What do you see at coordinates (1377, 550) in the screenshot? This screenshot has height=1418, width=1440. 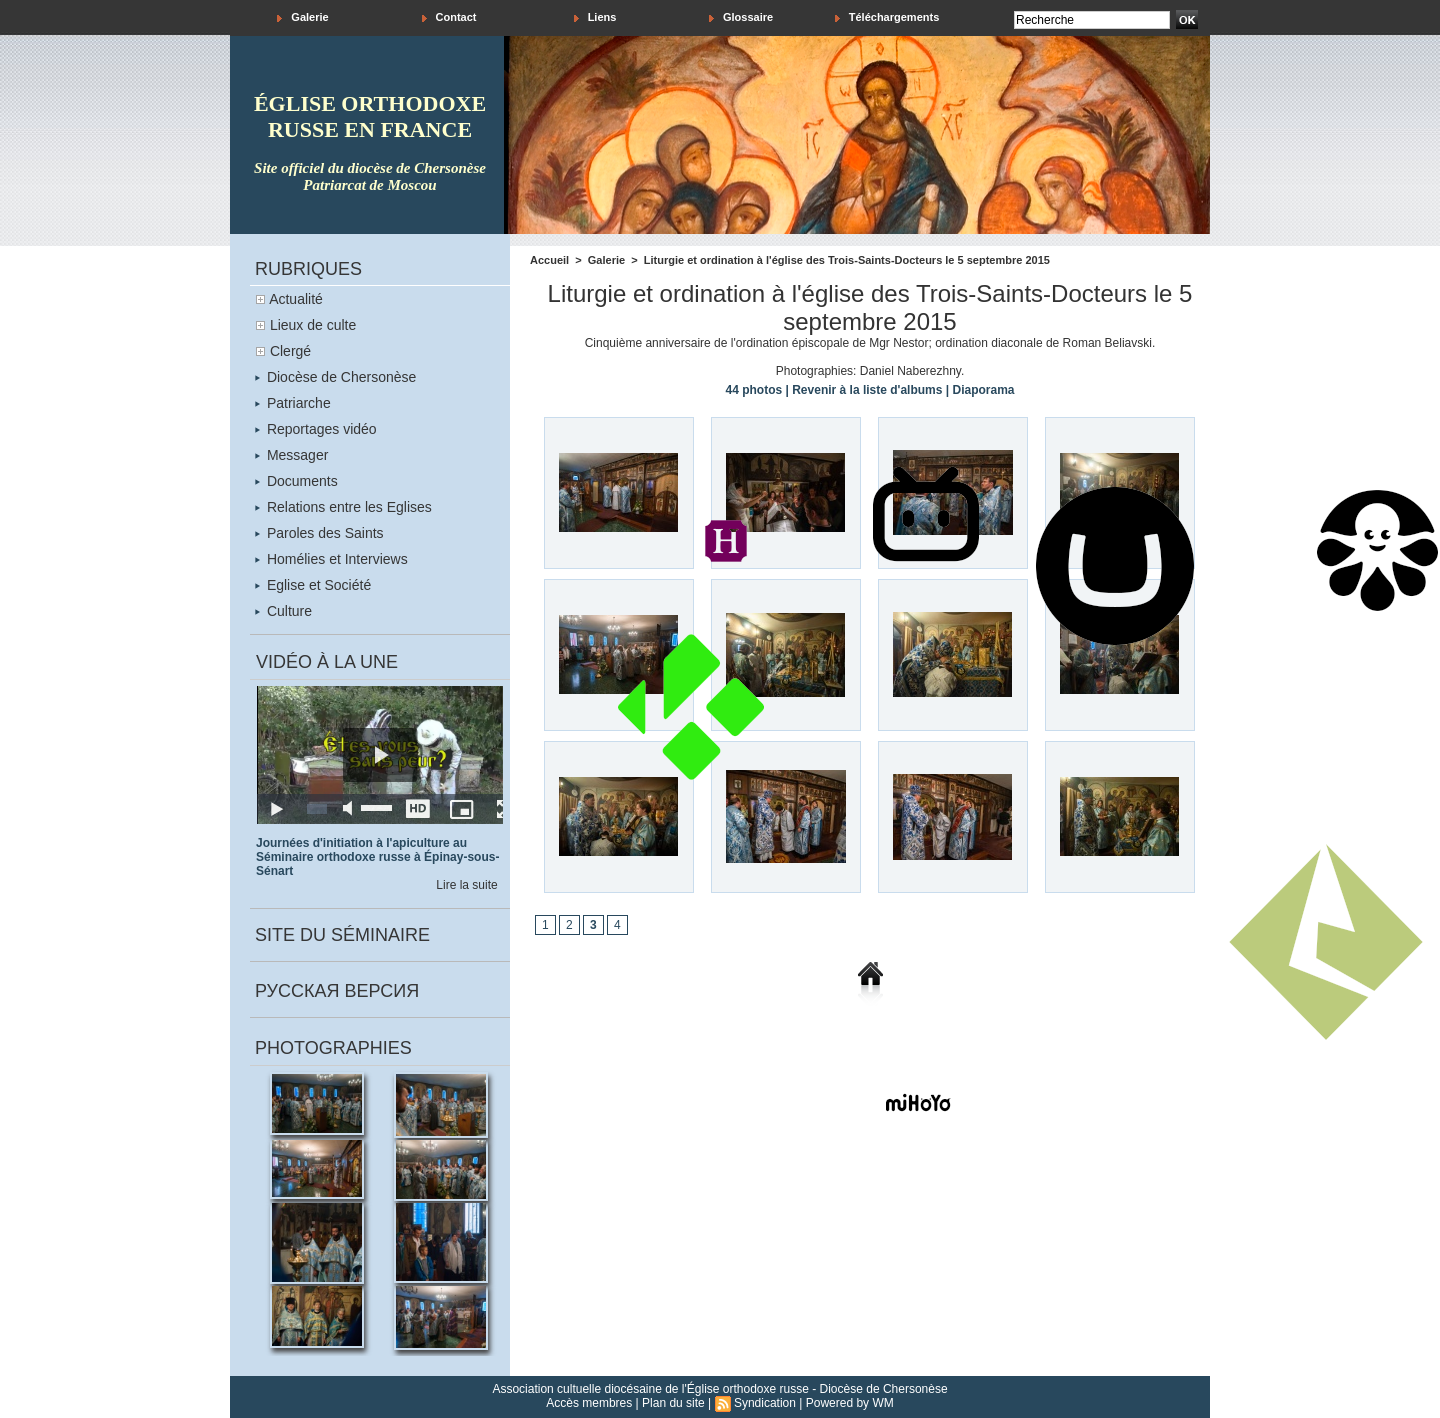 I see `visit the Custom Ink website` at bounding box center [1377, 550].